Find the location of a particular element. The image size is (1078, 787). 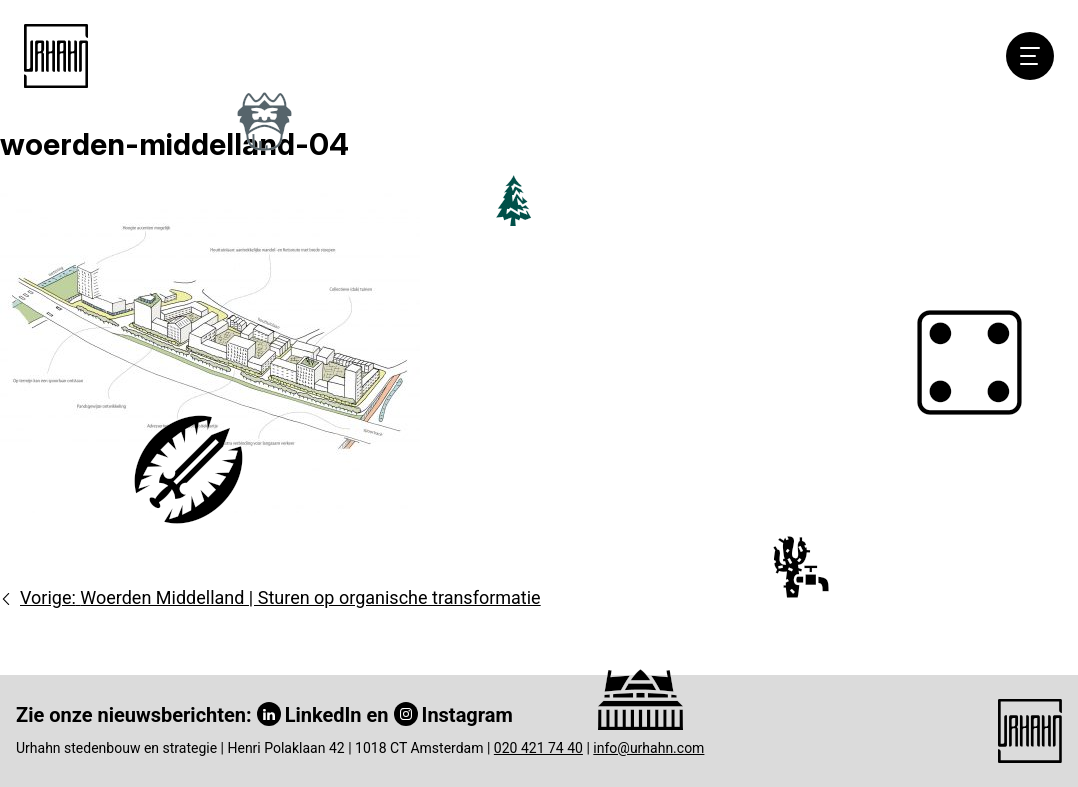

attack or combat action button is located at coordinates (189, 469).